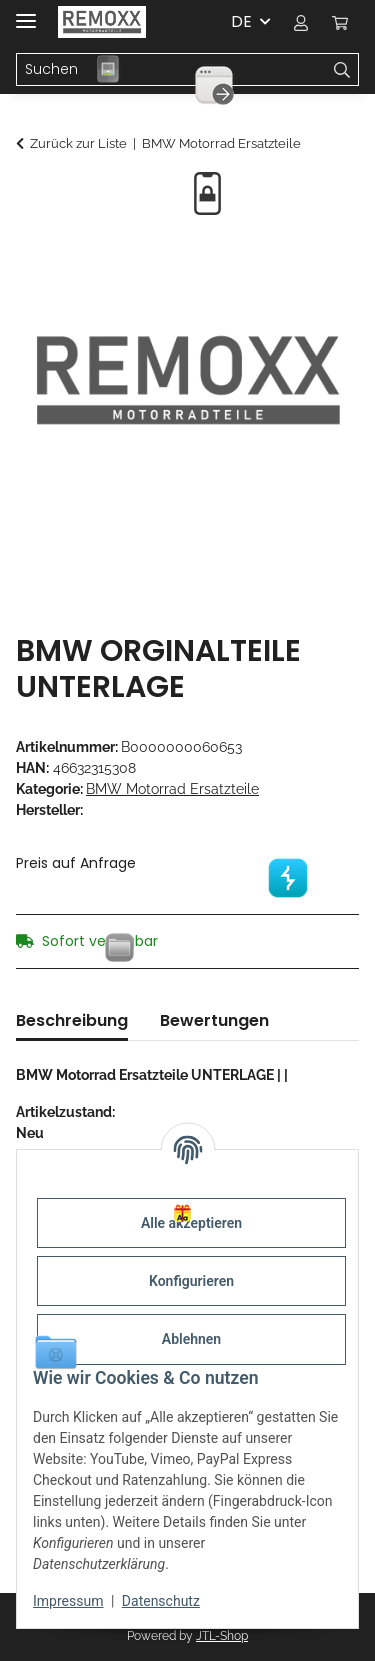 The width and height of the screenshot is (375, 1661). What do you see at coordinates (56, 1352) in the screenshot?
I see `access support files and resources` at bounding box center [56, 1352].